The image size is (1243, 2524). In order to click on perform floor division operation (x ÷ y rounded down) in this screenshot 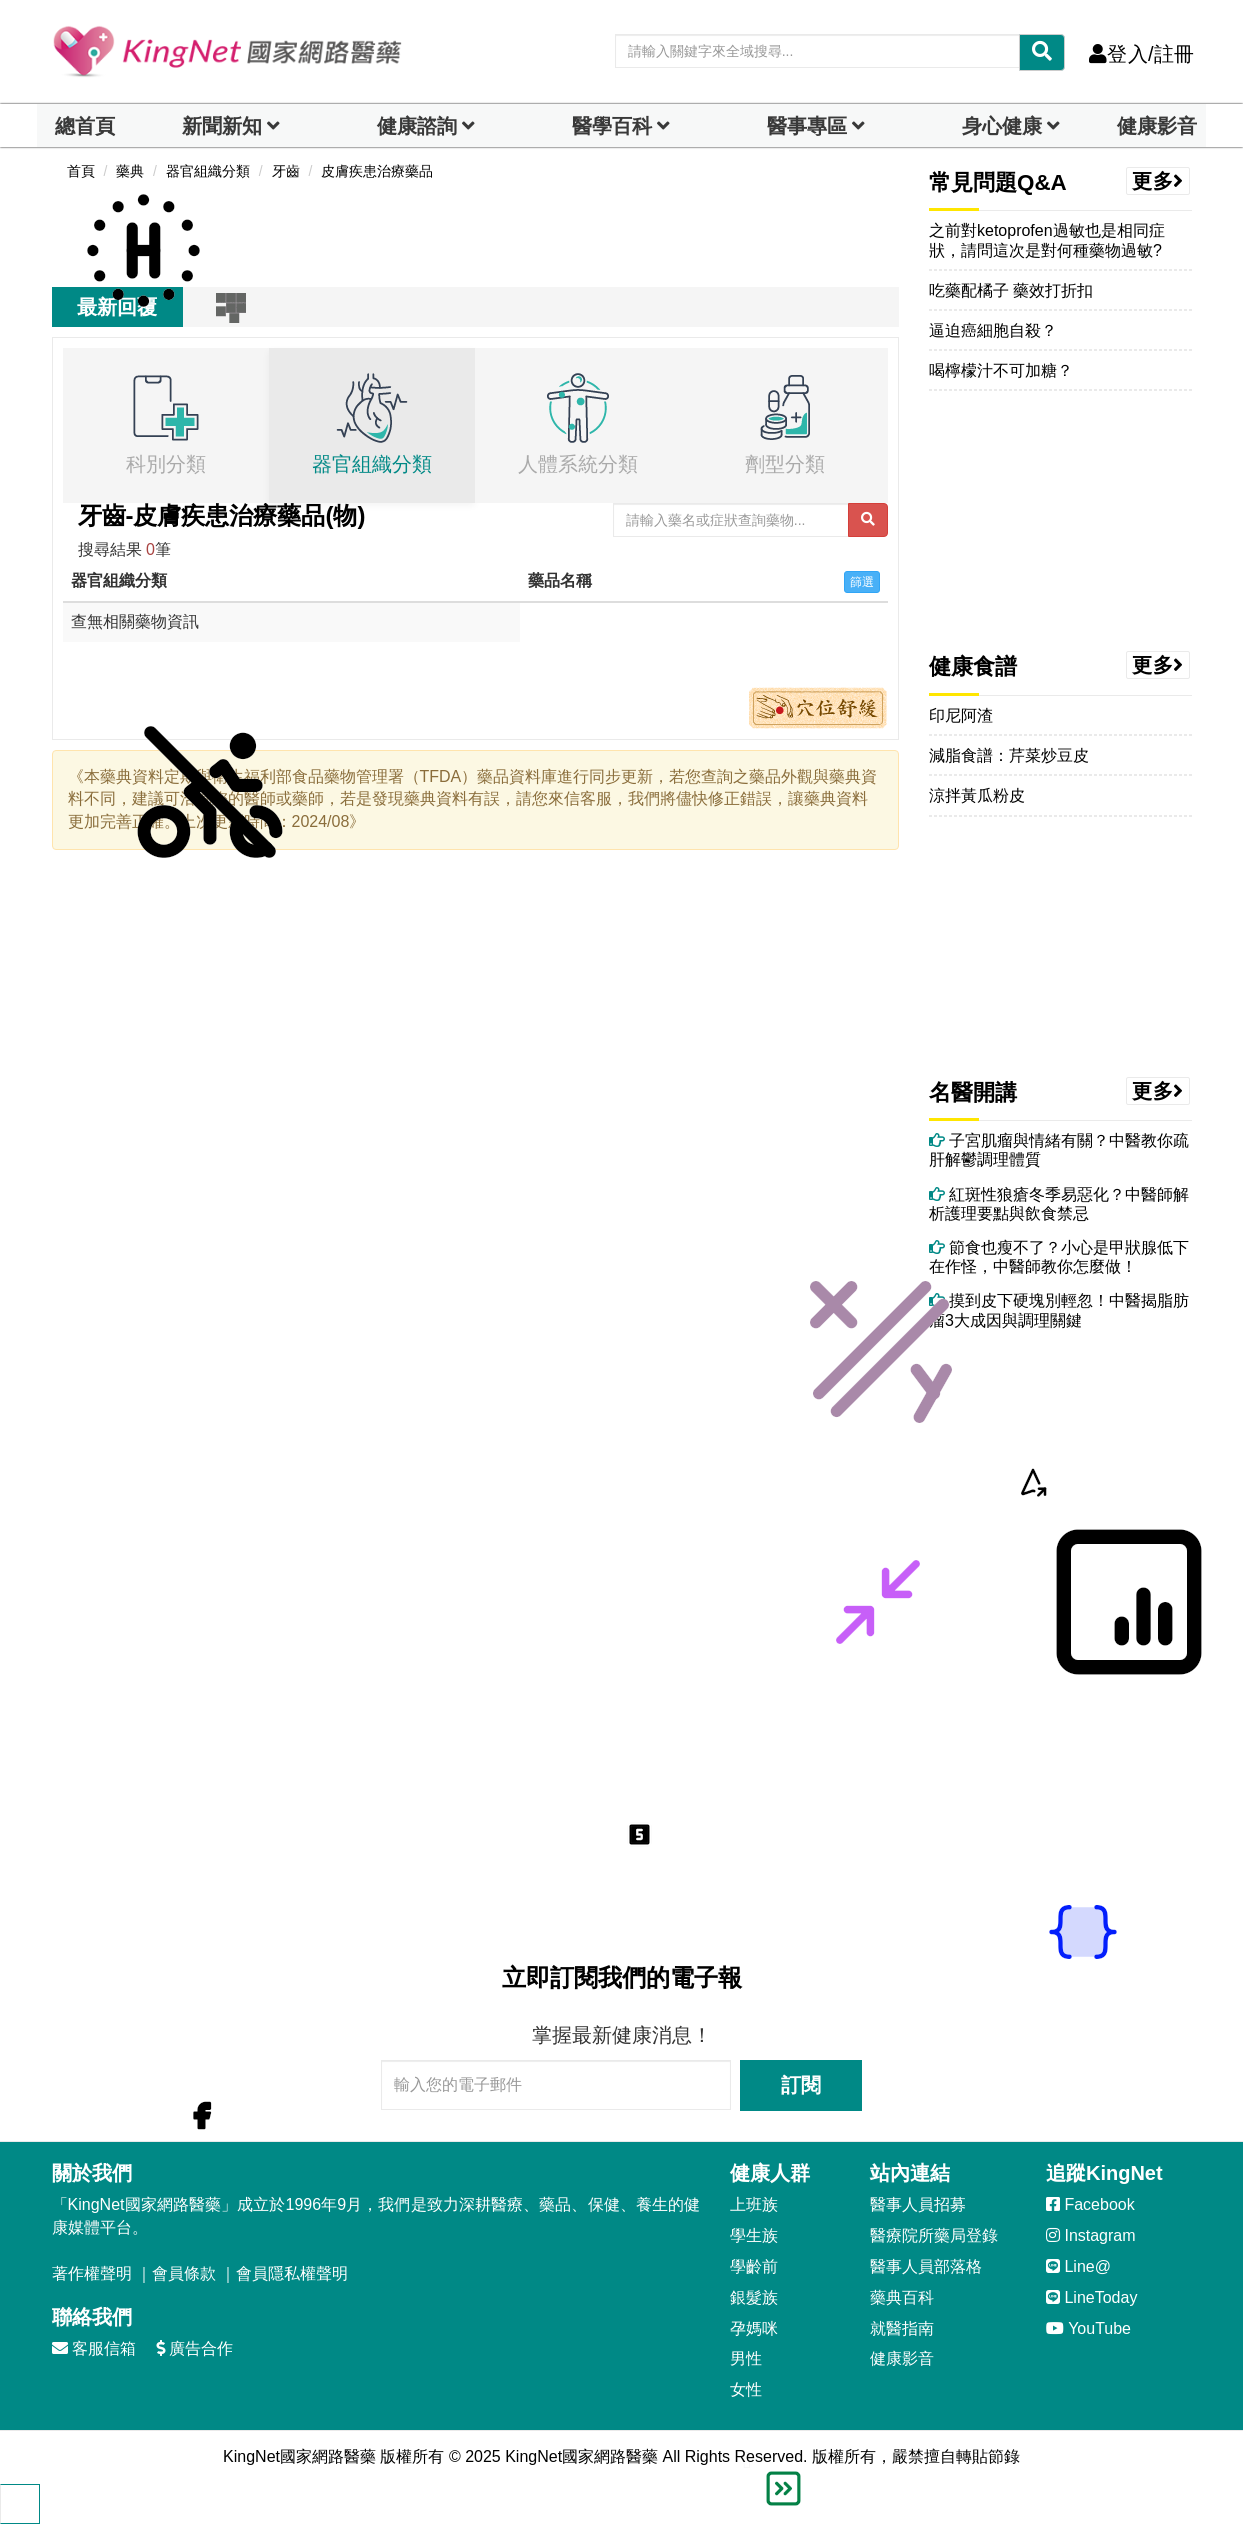, I will do `click(881, 1352)`.